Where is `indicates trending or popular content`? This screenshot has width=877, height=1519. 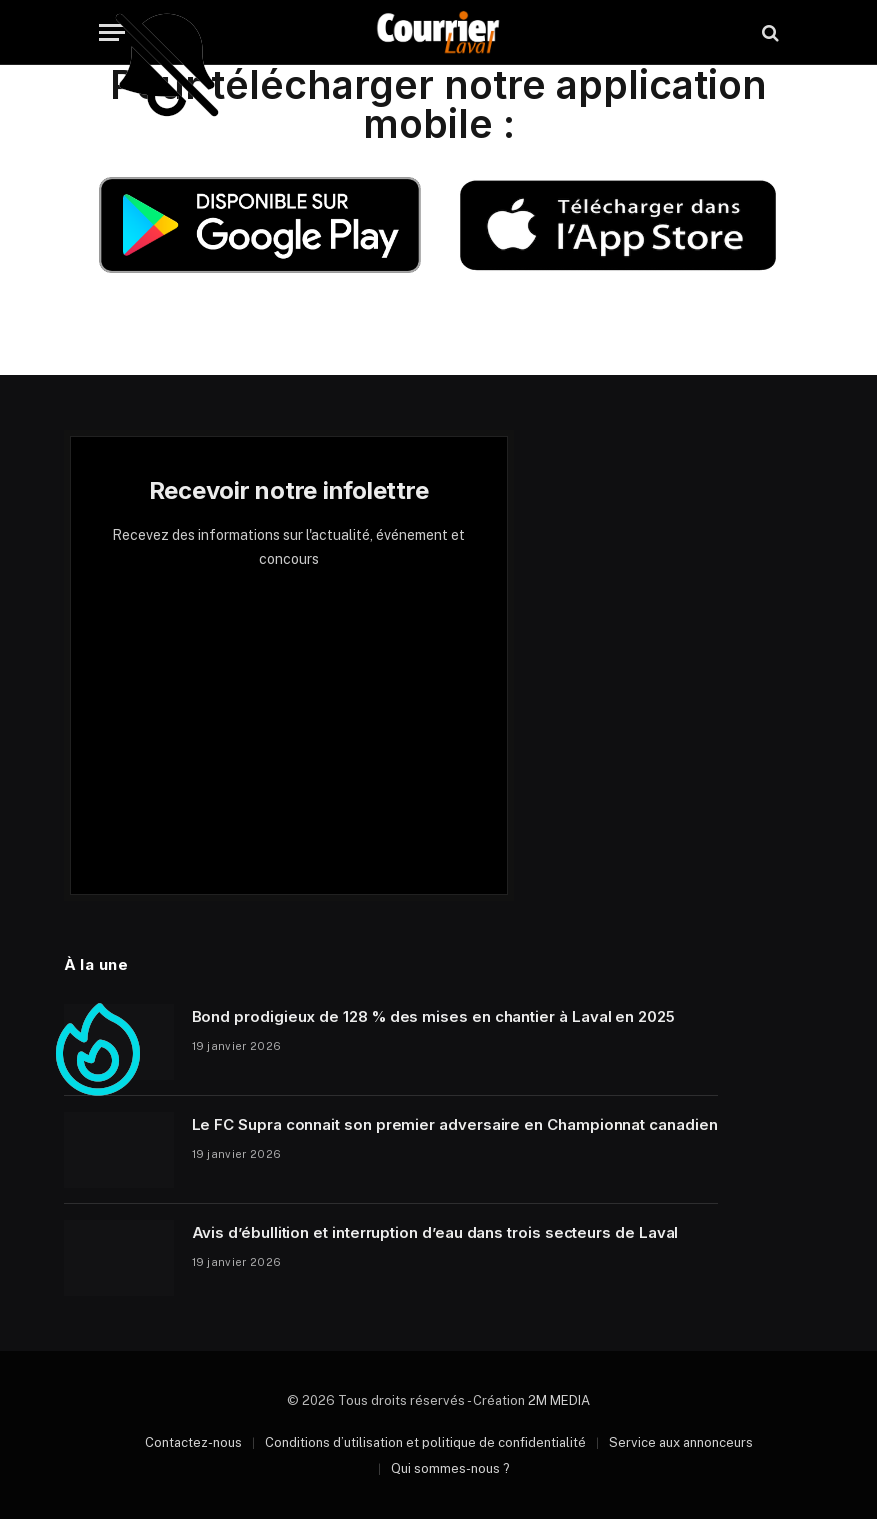
indicates trending or popular content is located at coordinates (98, 1050).